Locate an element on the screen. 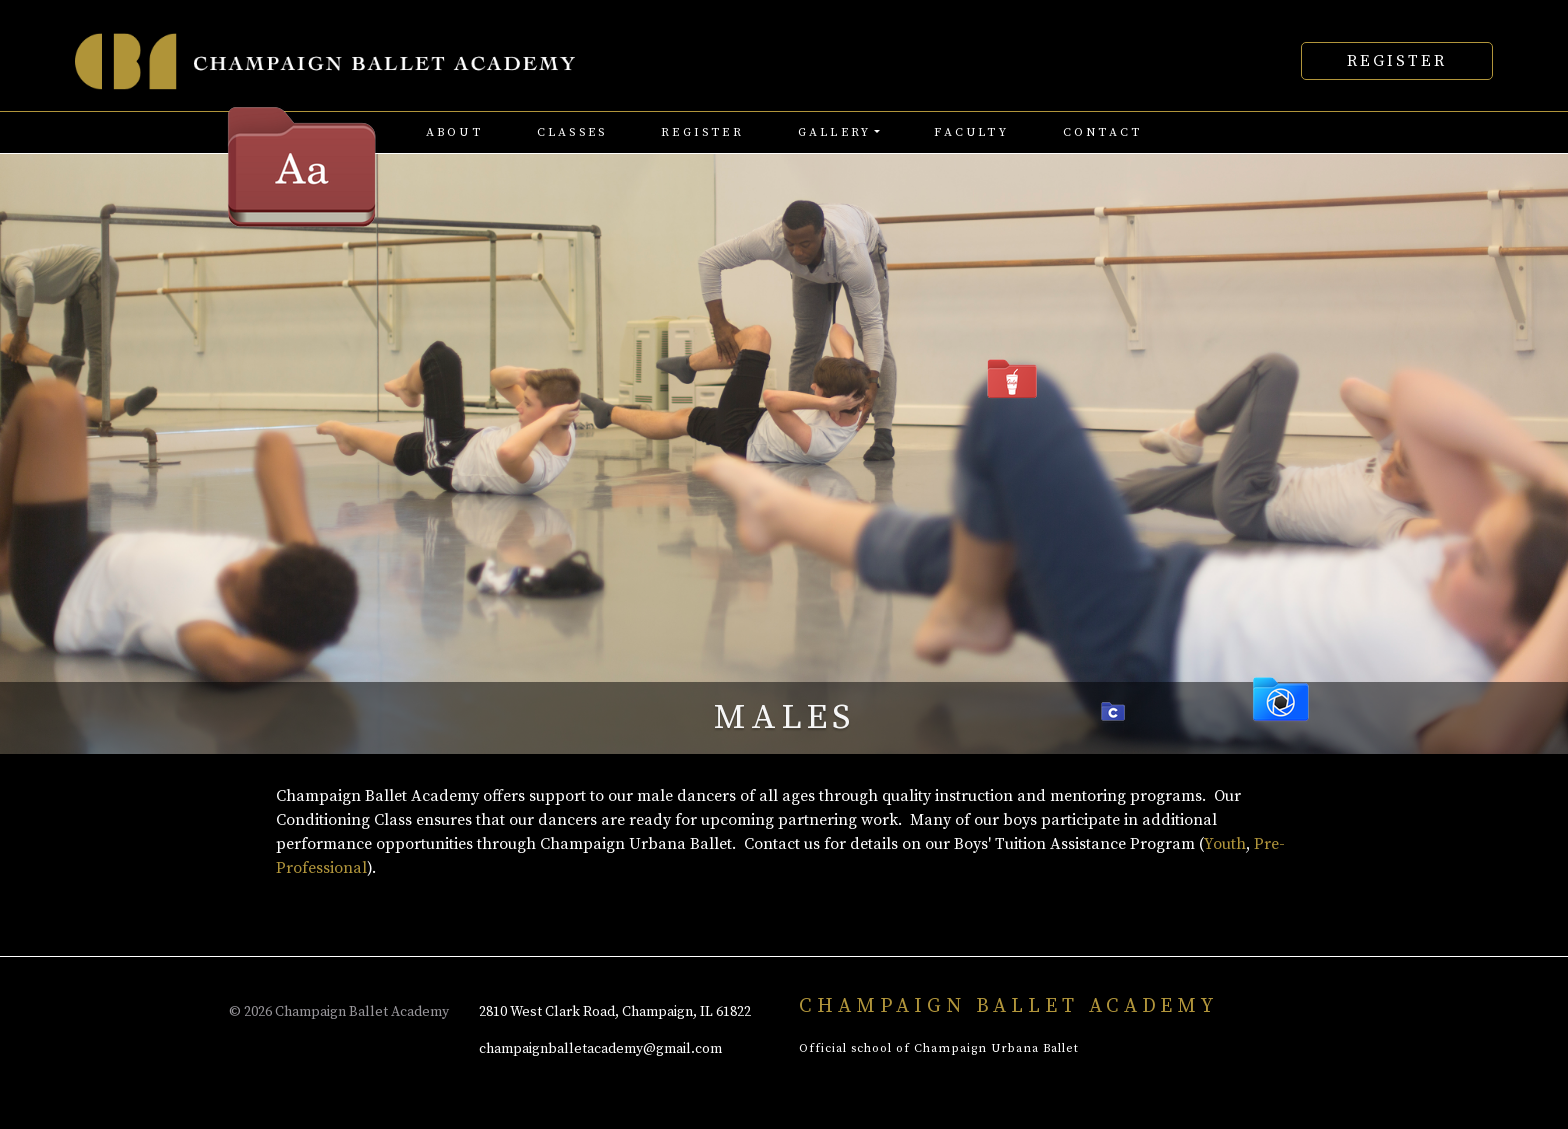 The image size is (1568, 1129). open dictionary or reference folder is located at coordinates (301, 169).